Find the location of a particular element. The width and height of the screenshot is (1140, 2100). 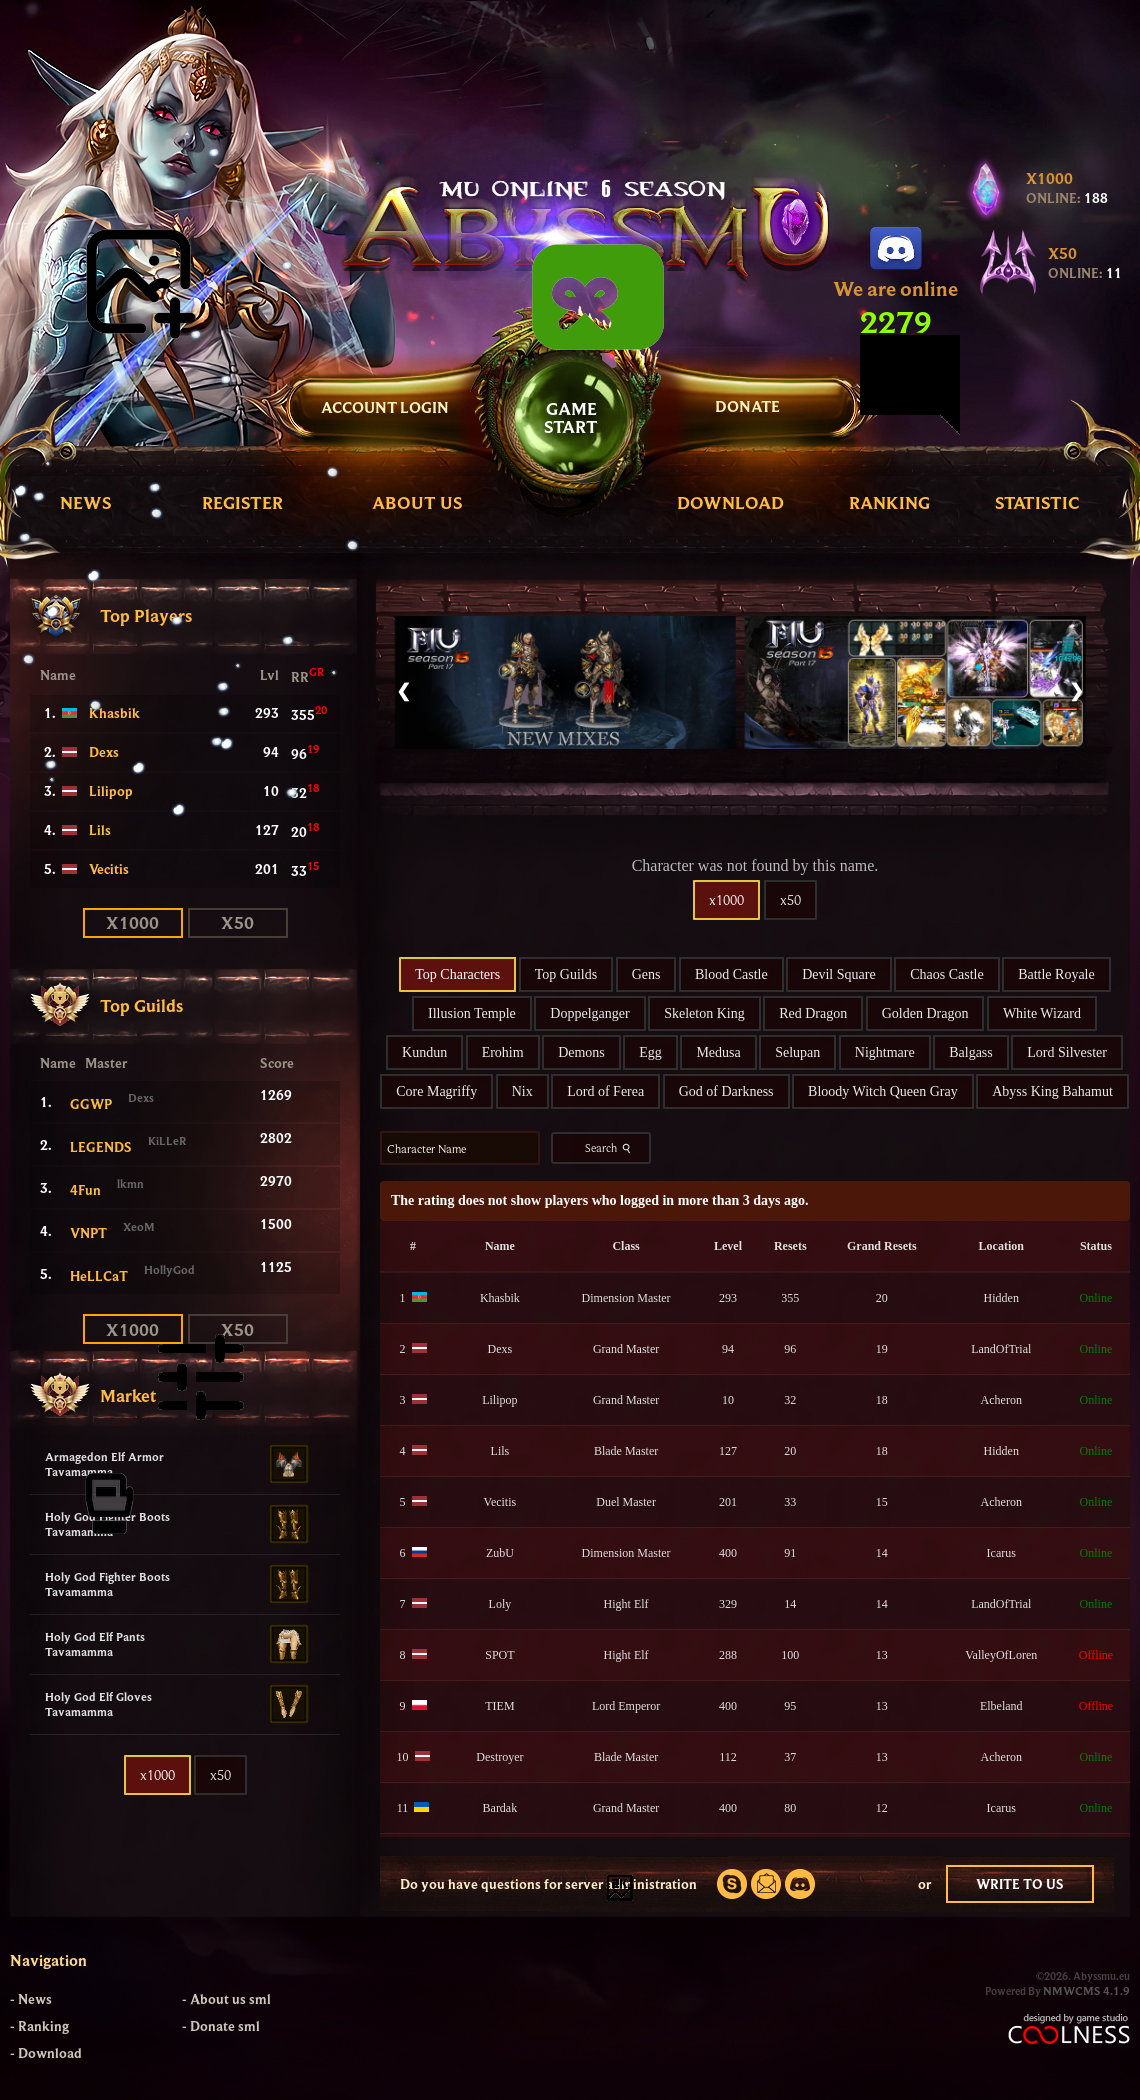

adjust settings or preferences is located at coordinates (201, 1377).